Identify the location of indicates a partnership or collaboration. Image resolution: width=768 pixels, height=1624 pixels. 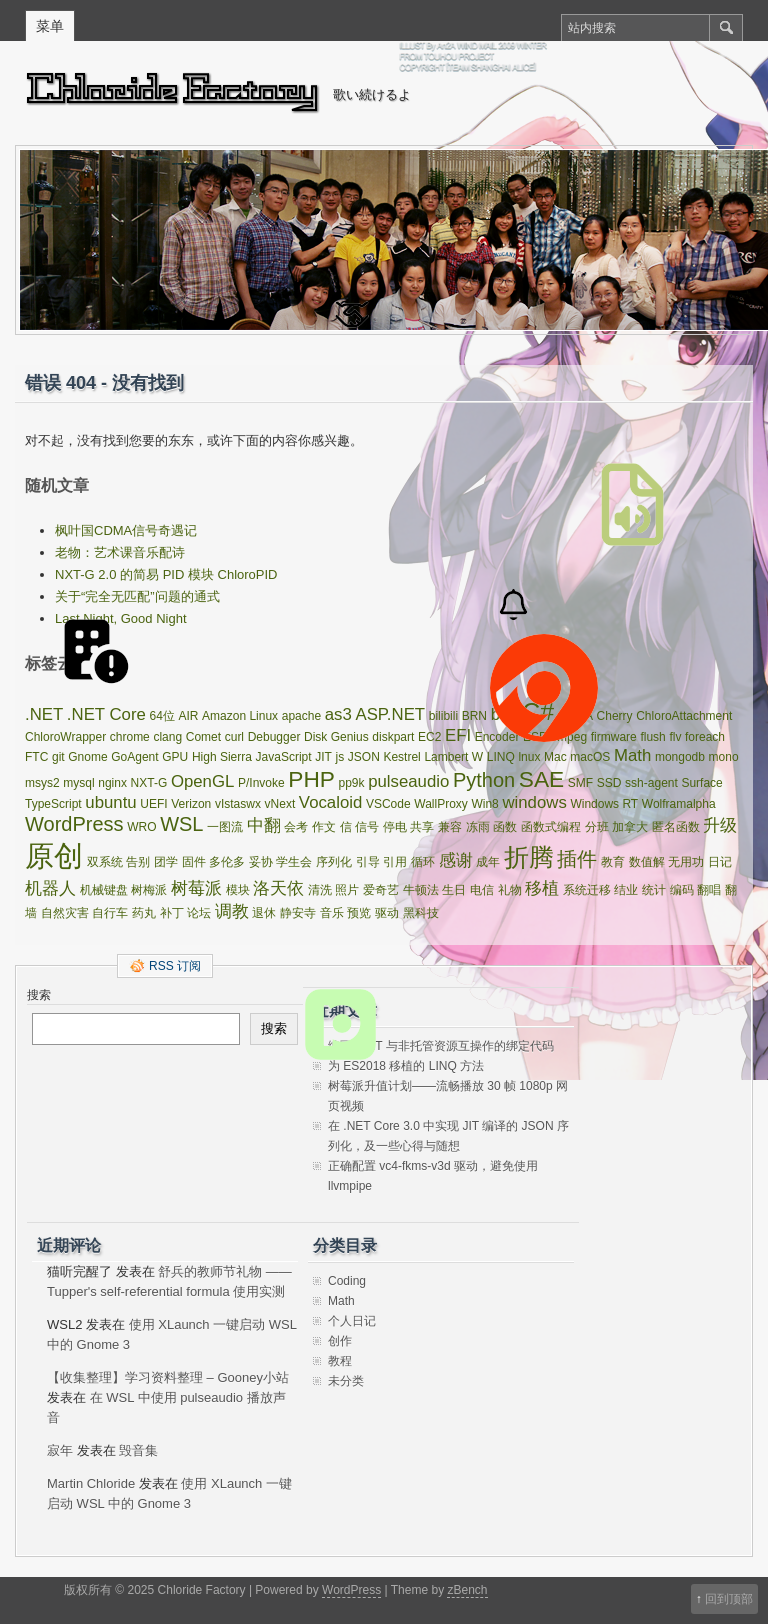
(352, 314).